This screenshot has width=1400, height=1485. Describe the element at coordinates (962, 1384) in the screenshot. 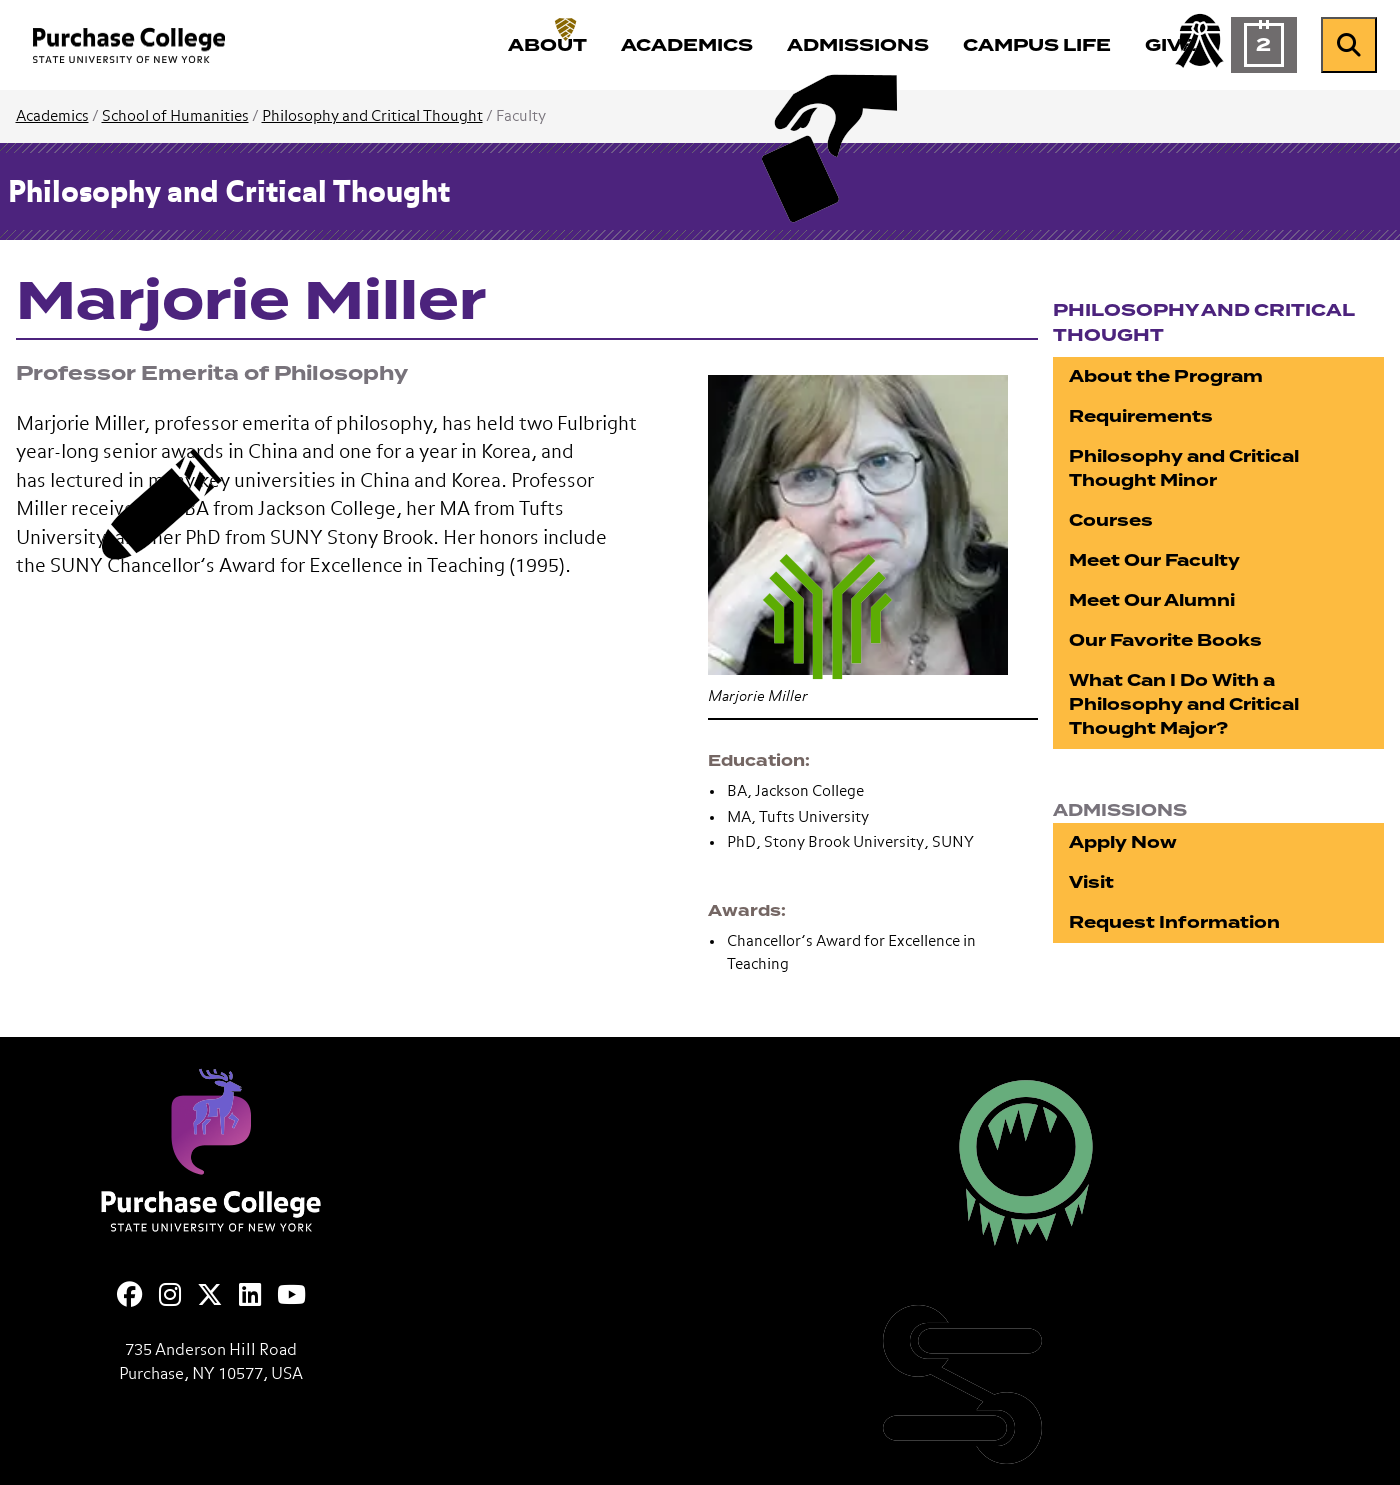

I see `connect or link two items together` at that location.